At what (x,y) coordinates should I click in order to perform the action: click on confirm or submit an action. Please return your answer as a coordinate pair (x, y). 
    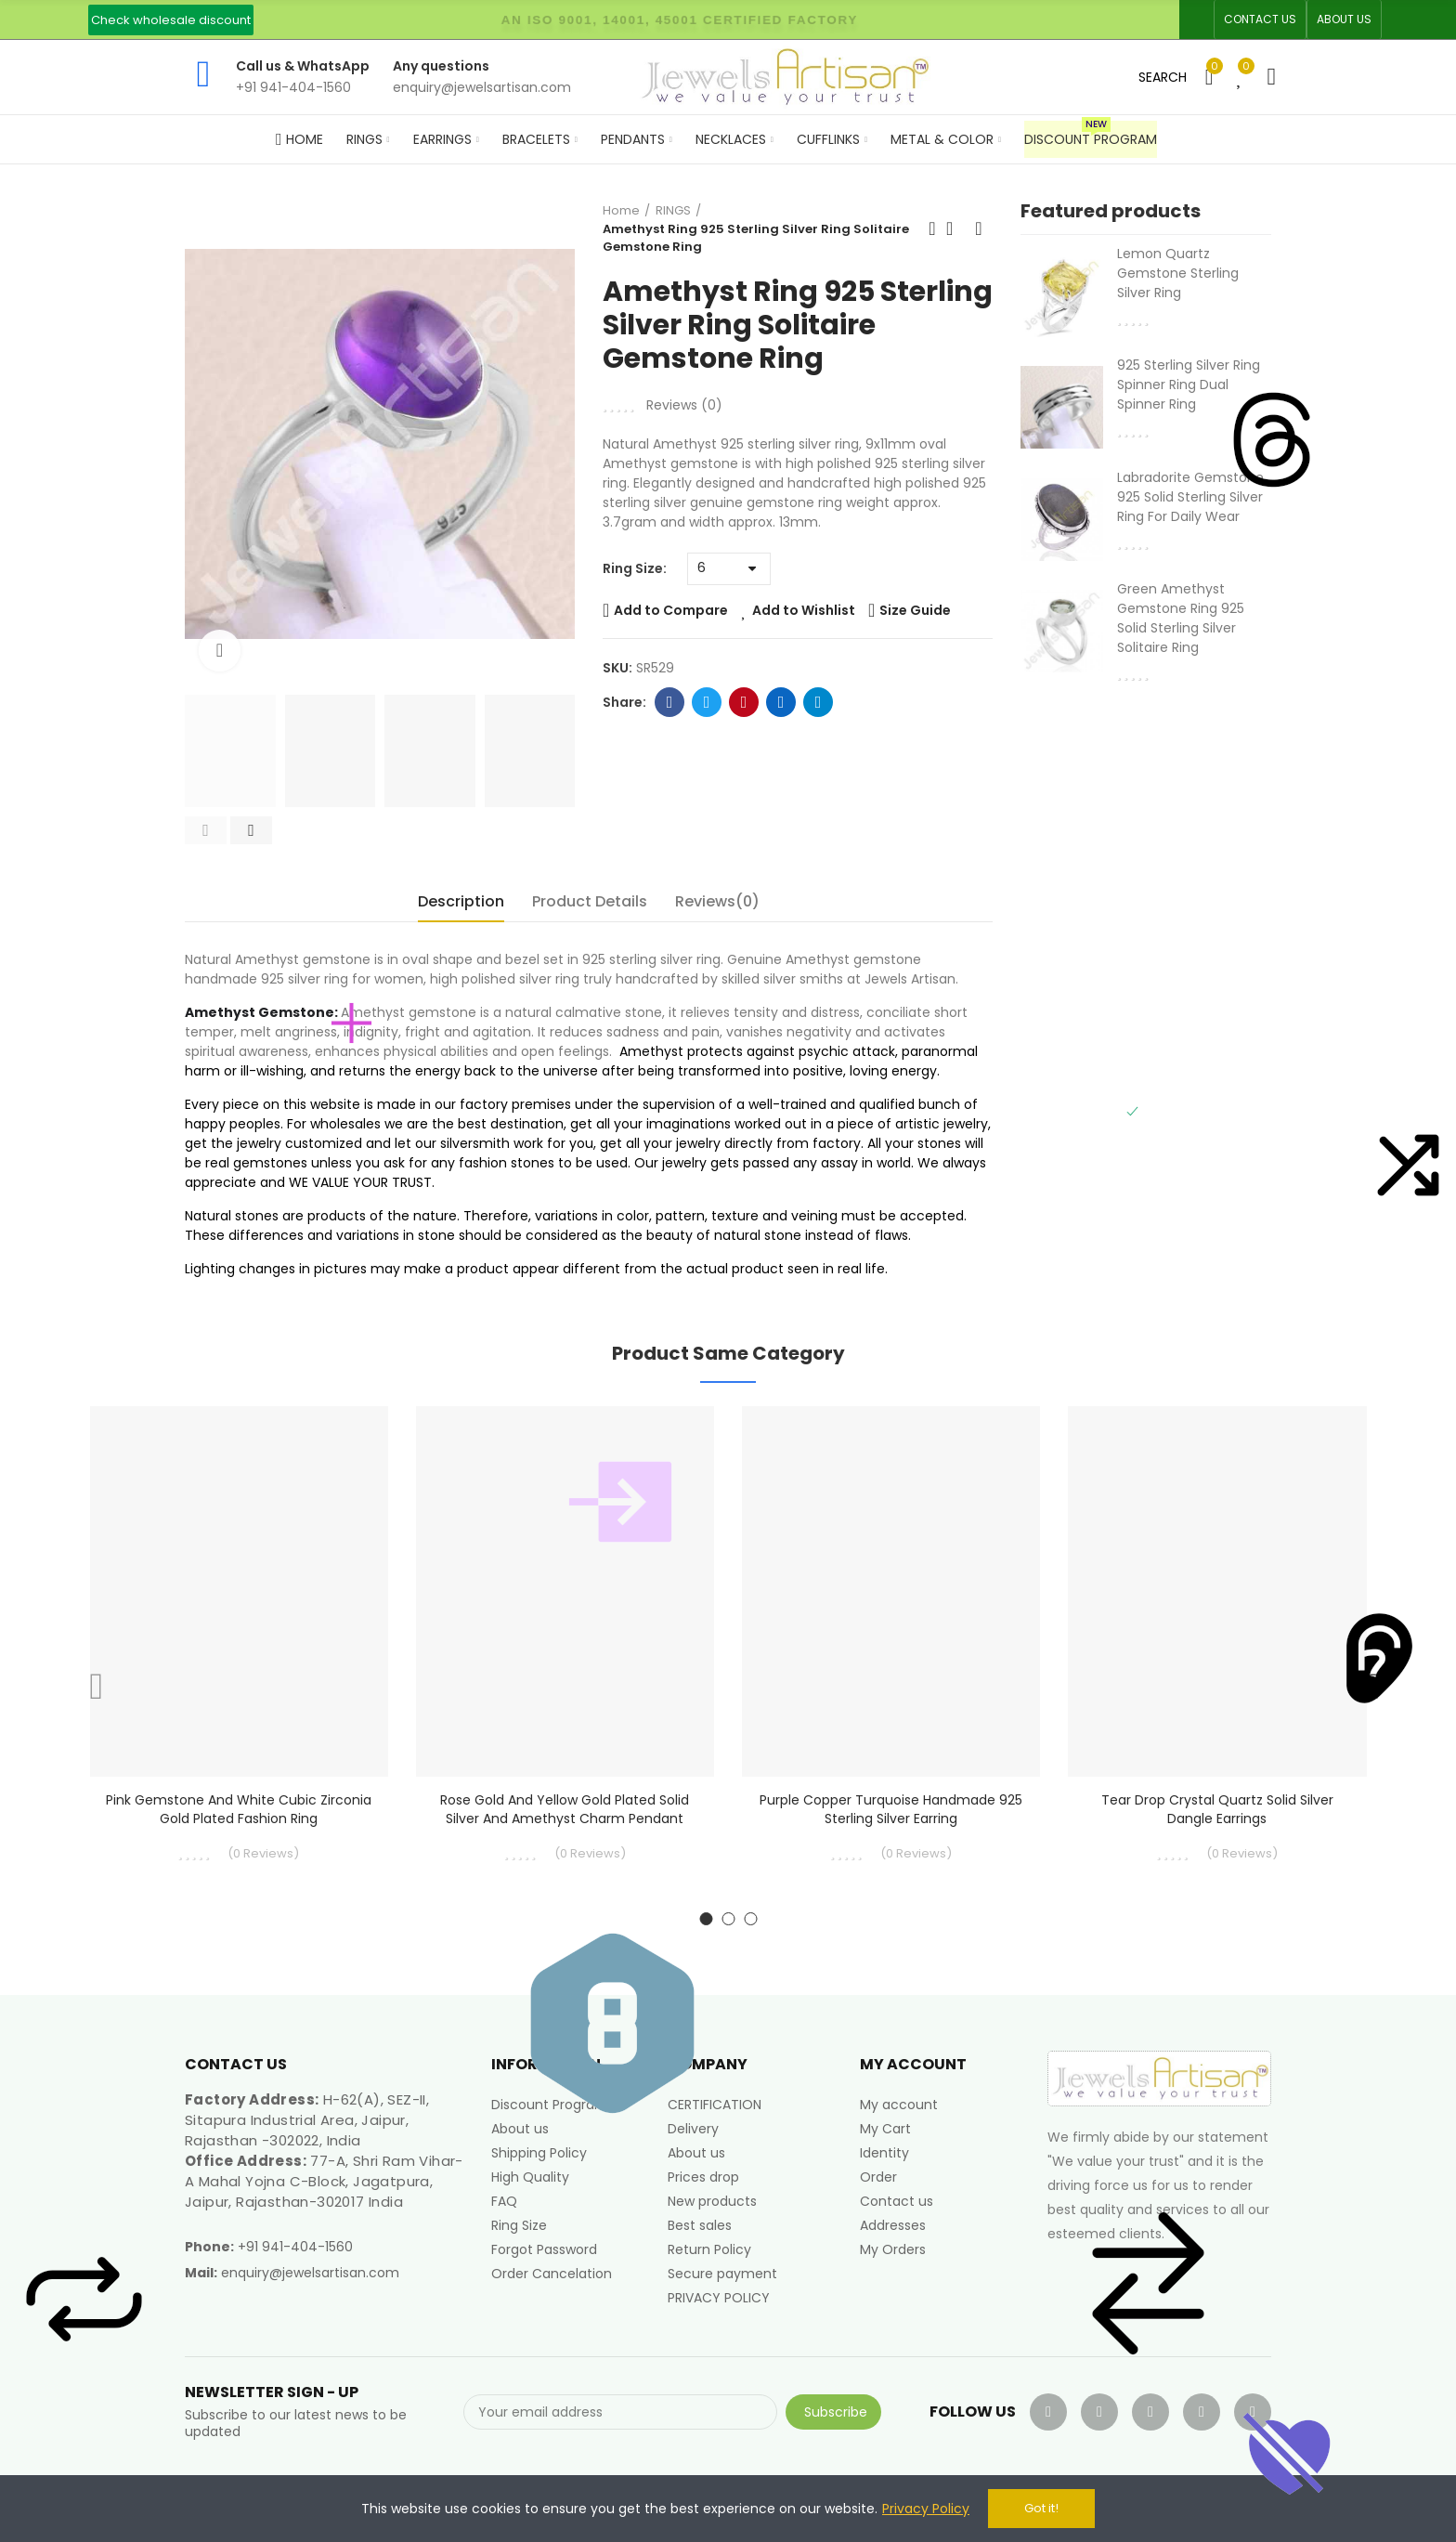
    Looking at the image, I should click on (1132, 1111).